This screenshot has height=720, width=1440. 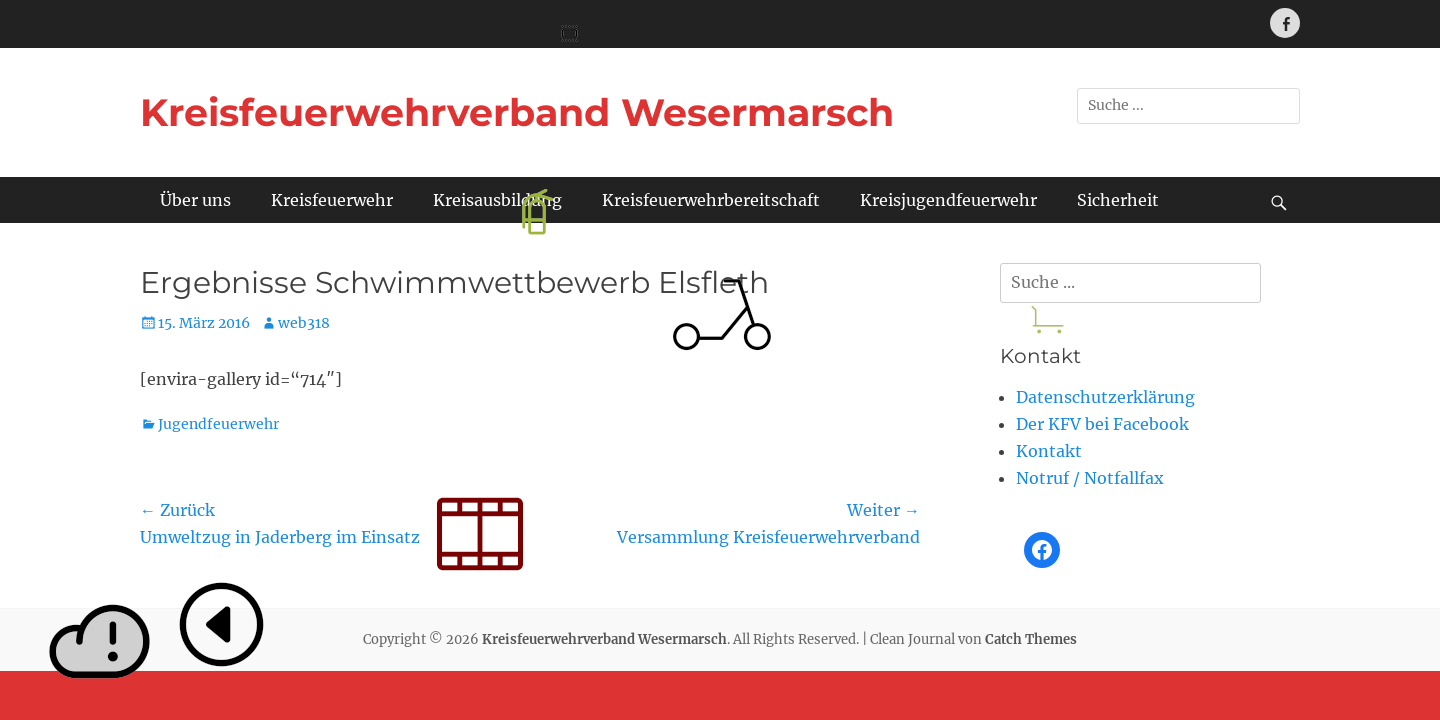 What do you see at coordinates (1047, 318) in the screenshot?
I see `view shopping cart` at bounding box center [1047, 318].